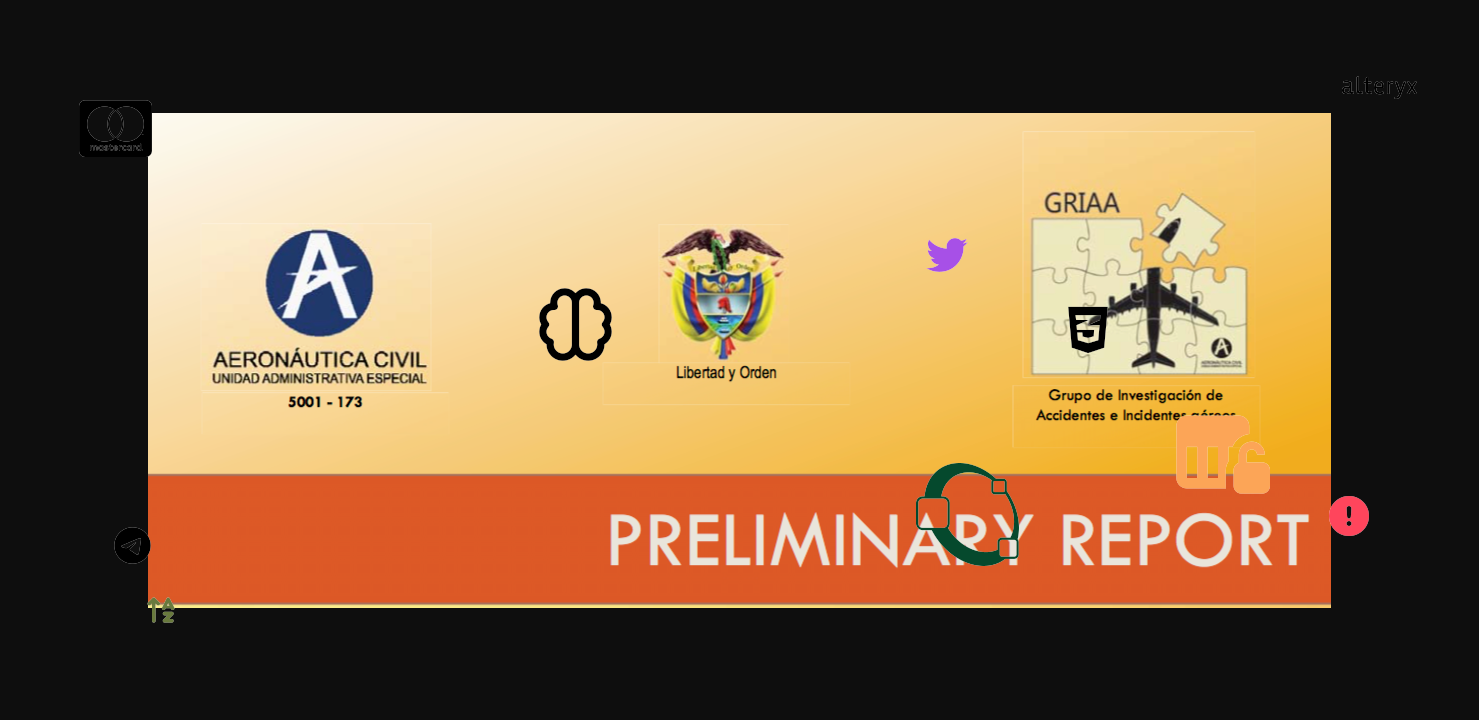  Describe the element at coordinates (1349, 516) in the screenshot. I see `indicates a warning or alert requiring attention` at that location.